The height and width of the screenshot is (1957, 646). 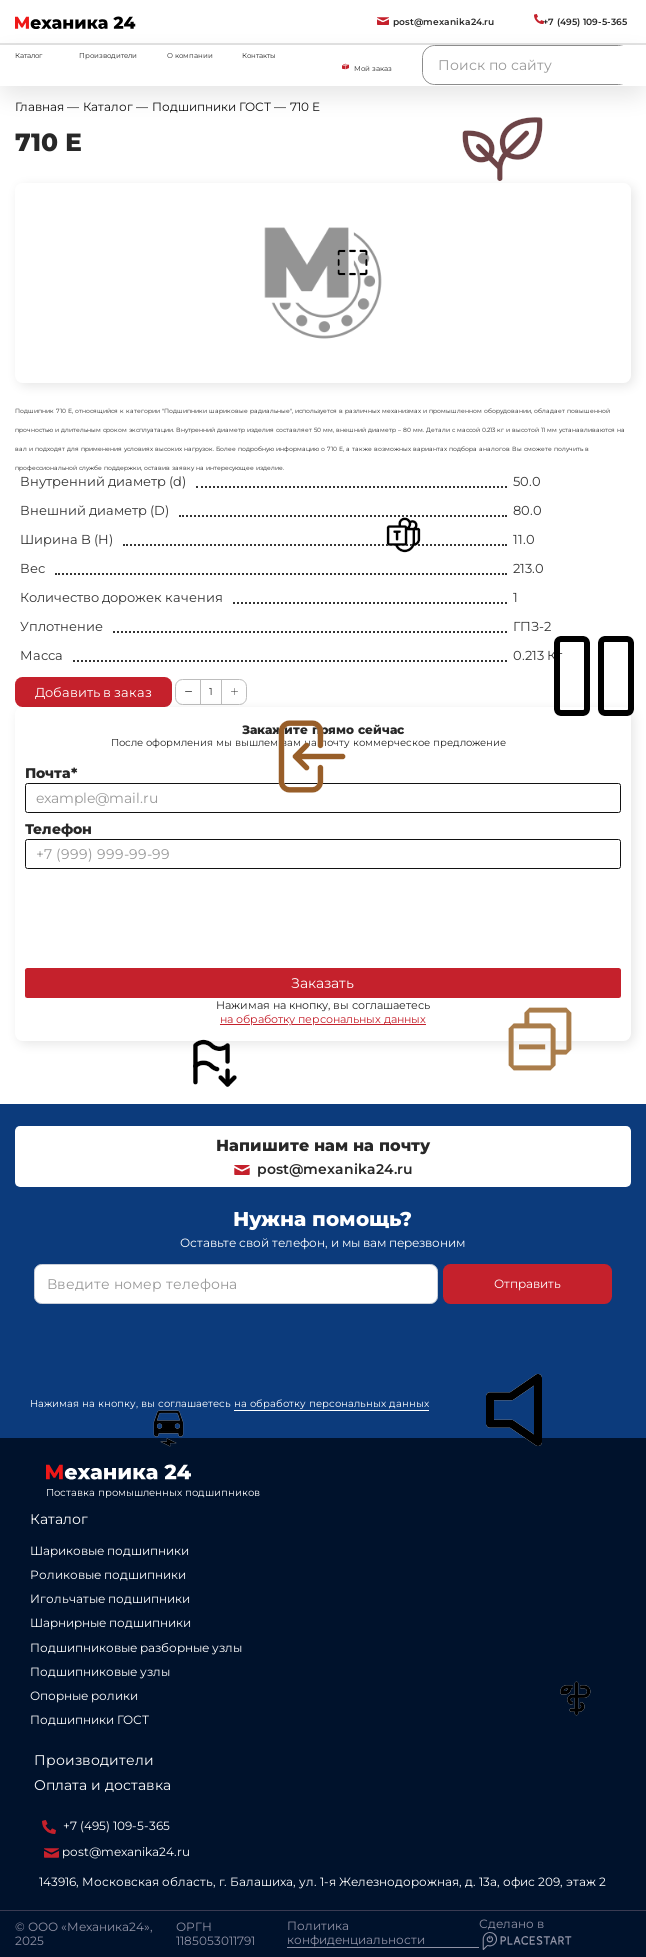 What do you see at coordinates (168, 1428) in the screenshot?
I see `find nearby electric vehicle charging stations` at bounding box center [168, 1428].